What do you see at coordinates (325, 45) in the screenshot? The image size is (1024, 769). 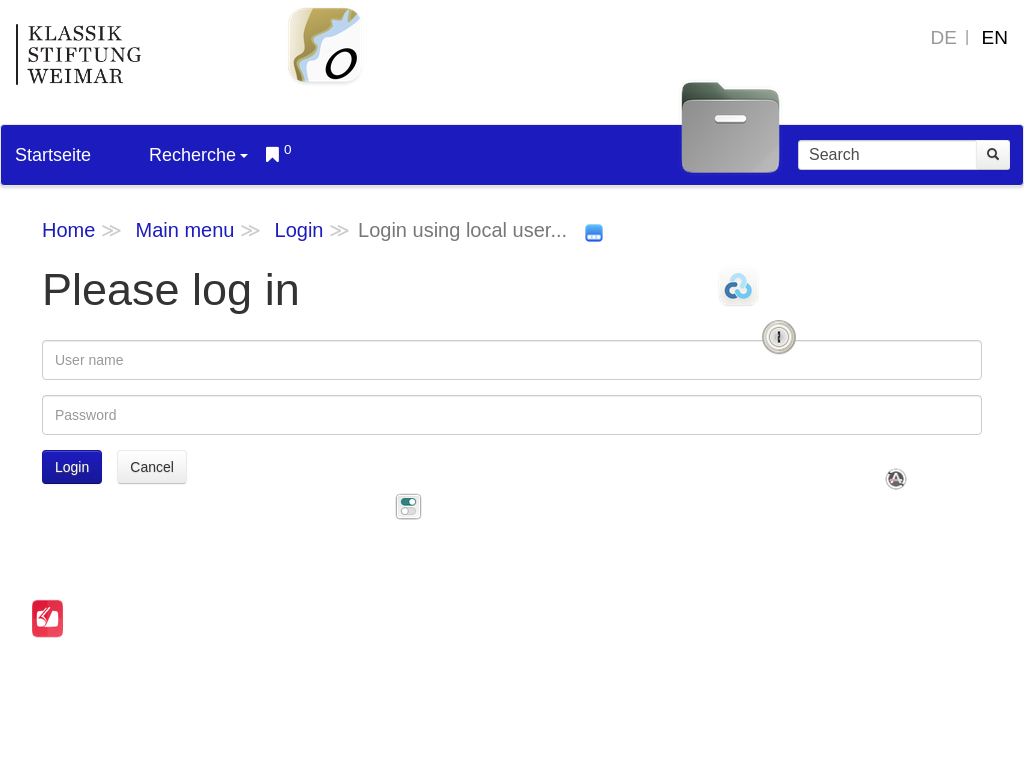 I see `open opencpn marine navigation app` at bounding box center [325, 45].